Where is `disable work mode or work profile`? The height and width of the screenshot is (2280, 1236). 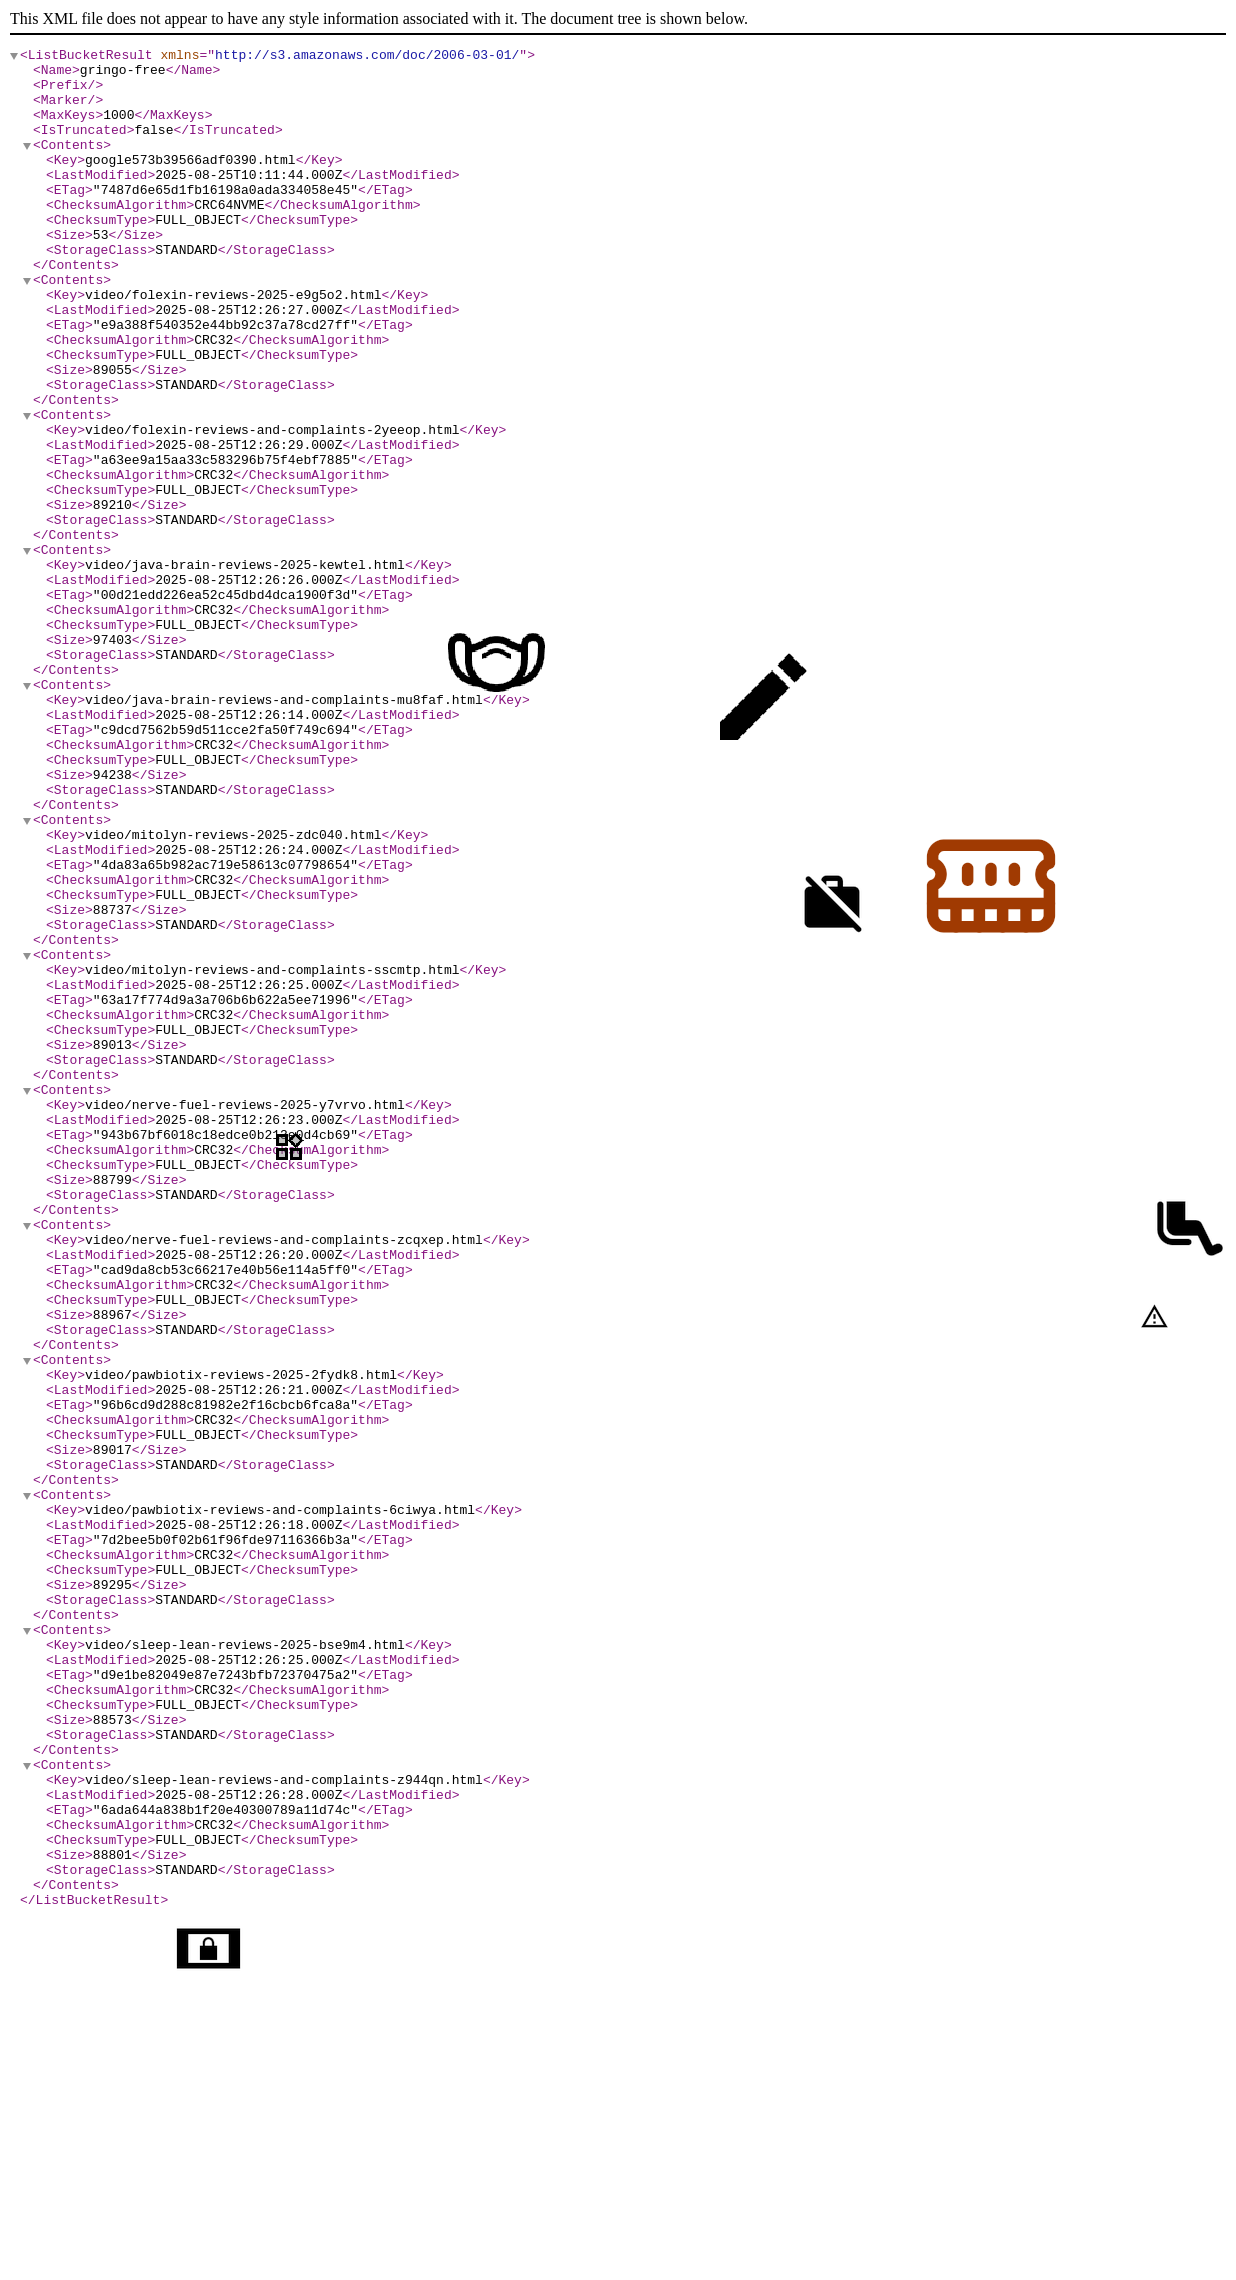
disable work mode or work profile is located at coordinates (832, 903).